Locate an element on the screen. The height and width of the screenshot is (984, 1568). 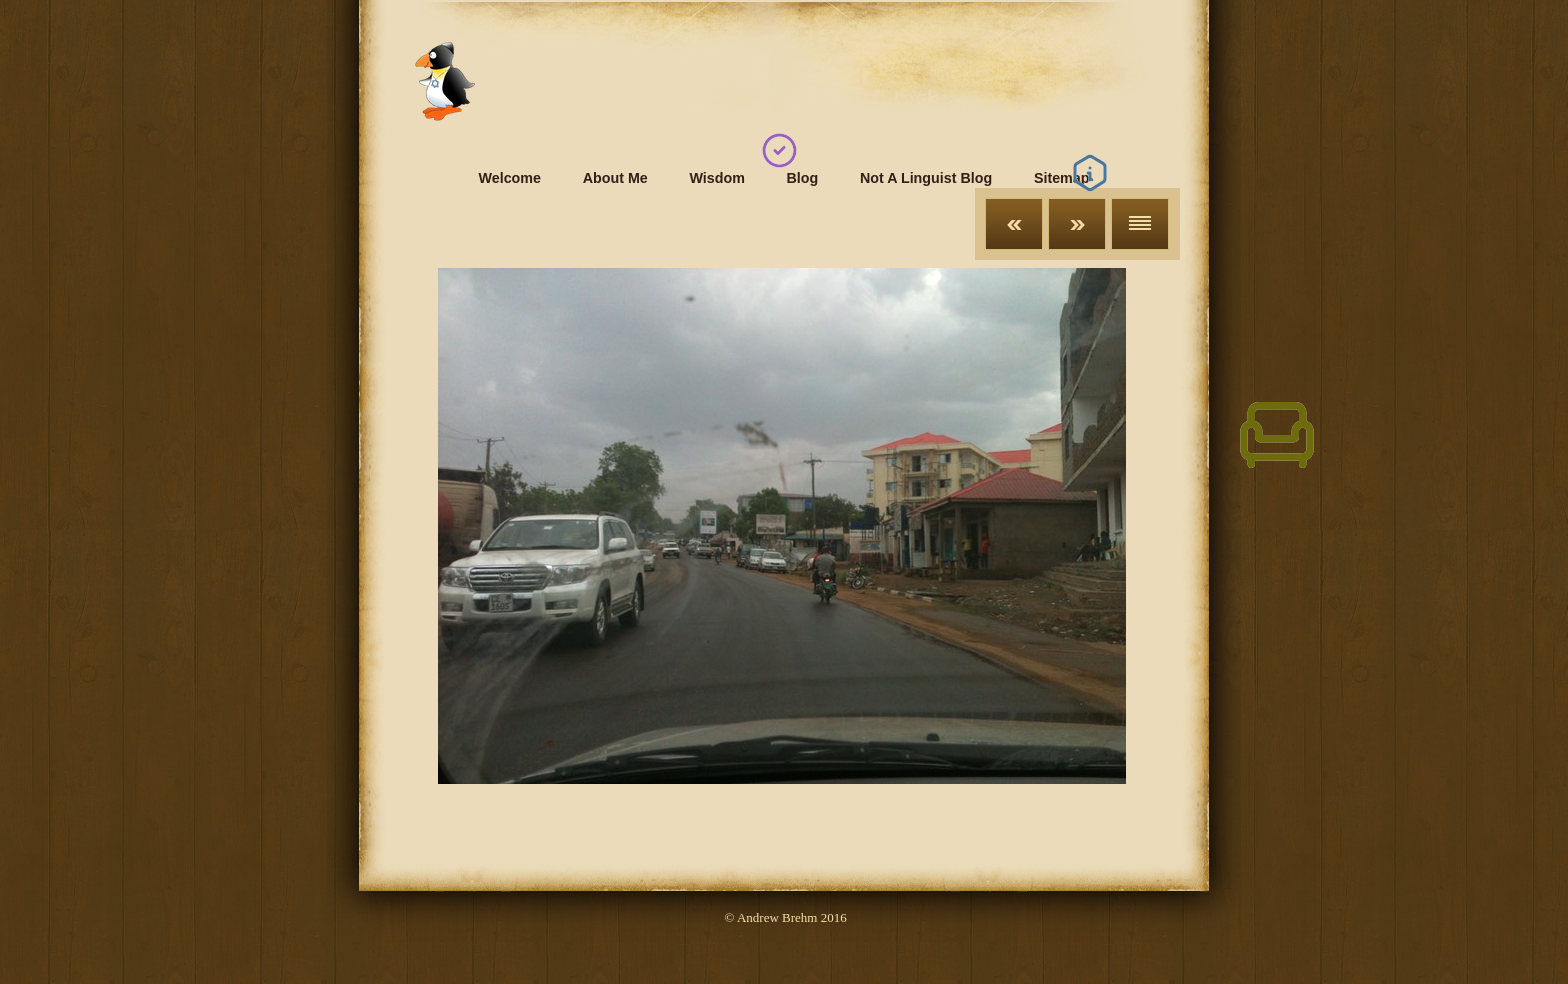
indicates task or action completed successfully is located at coordinates (779, 150).